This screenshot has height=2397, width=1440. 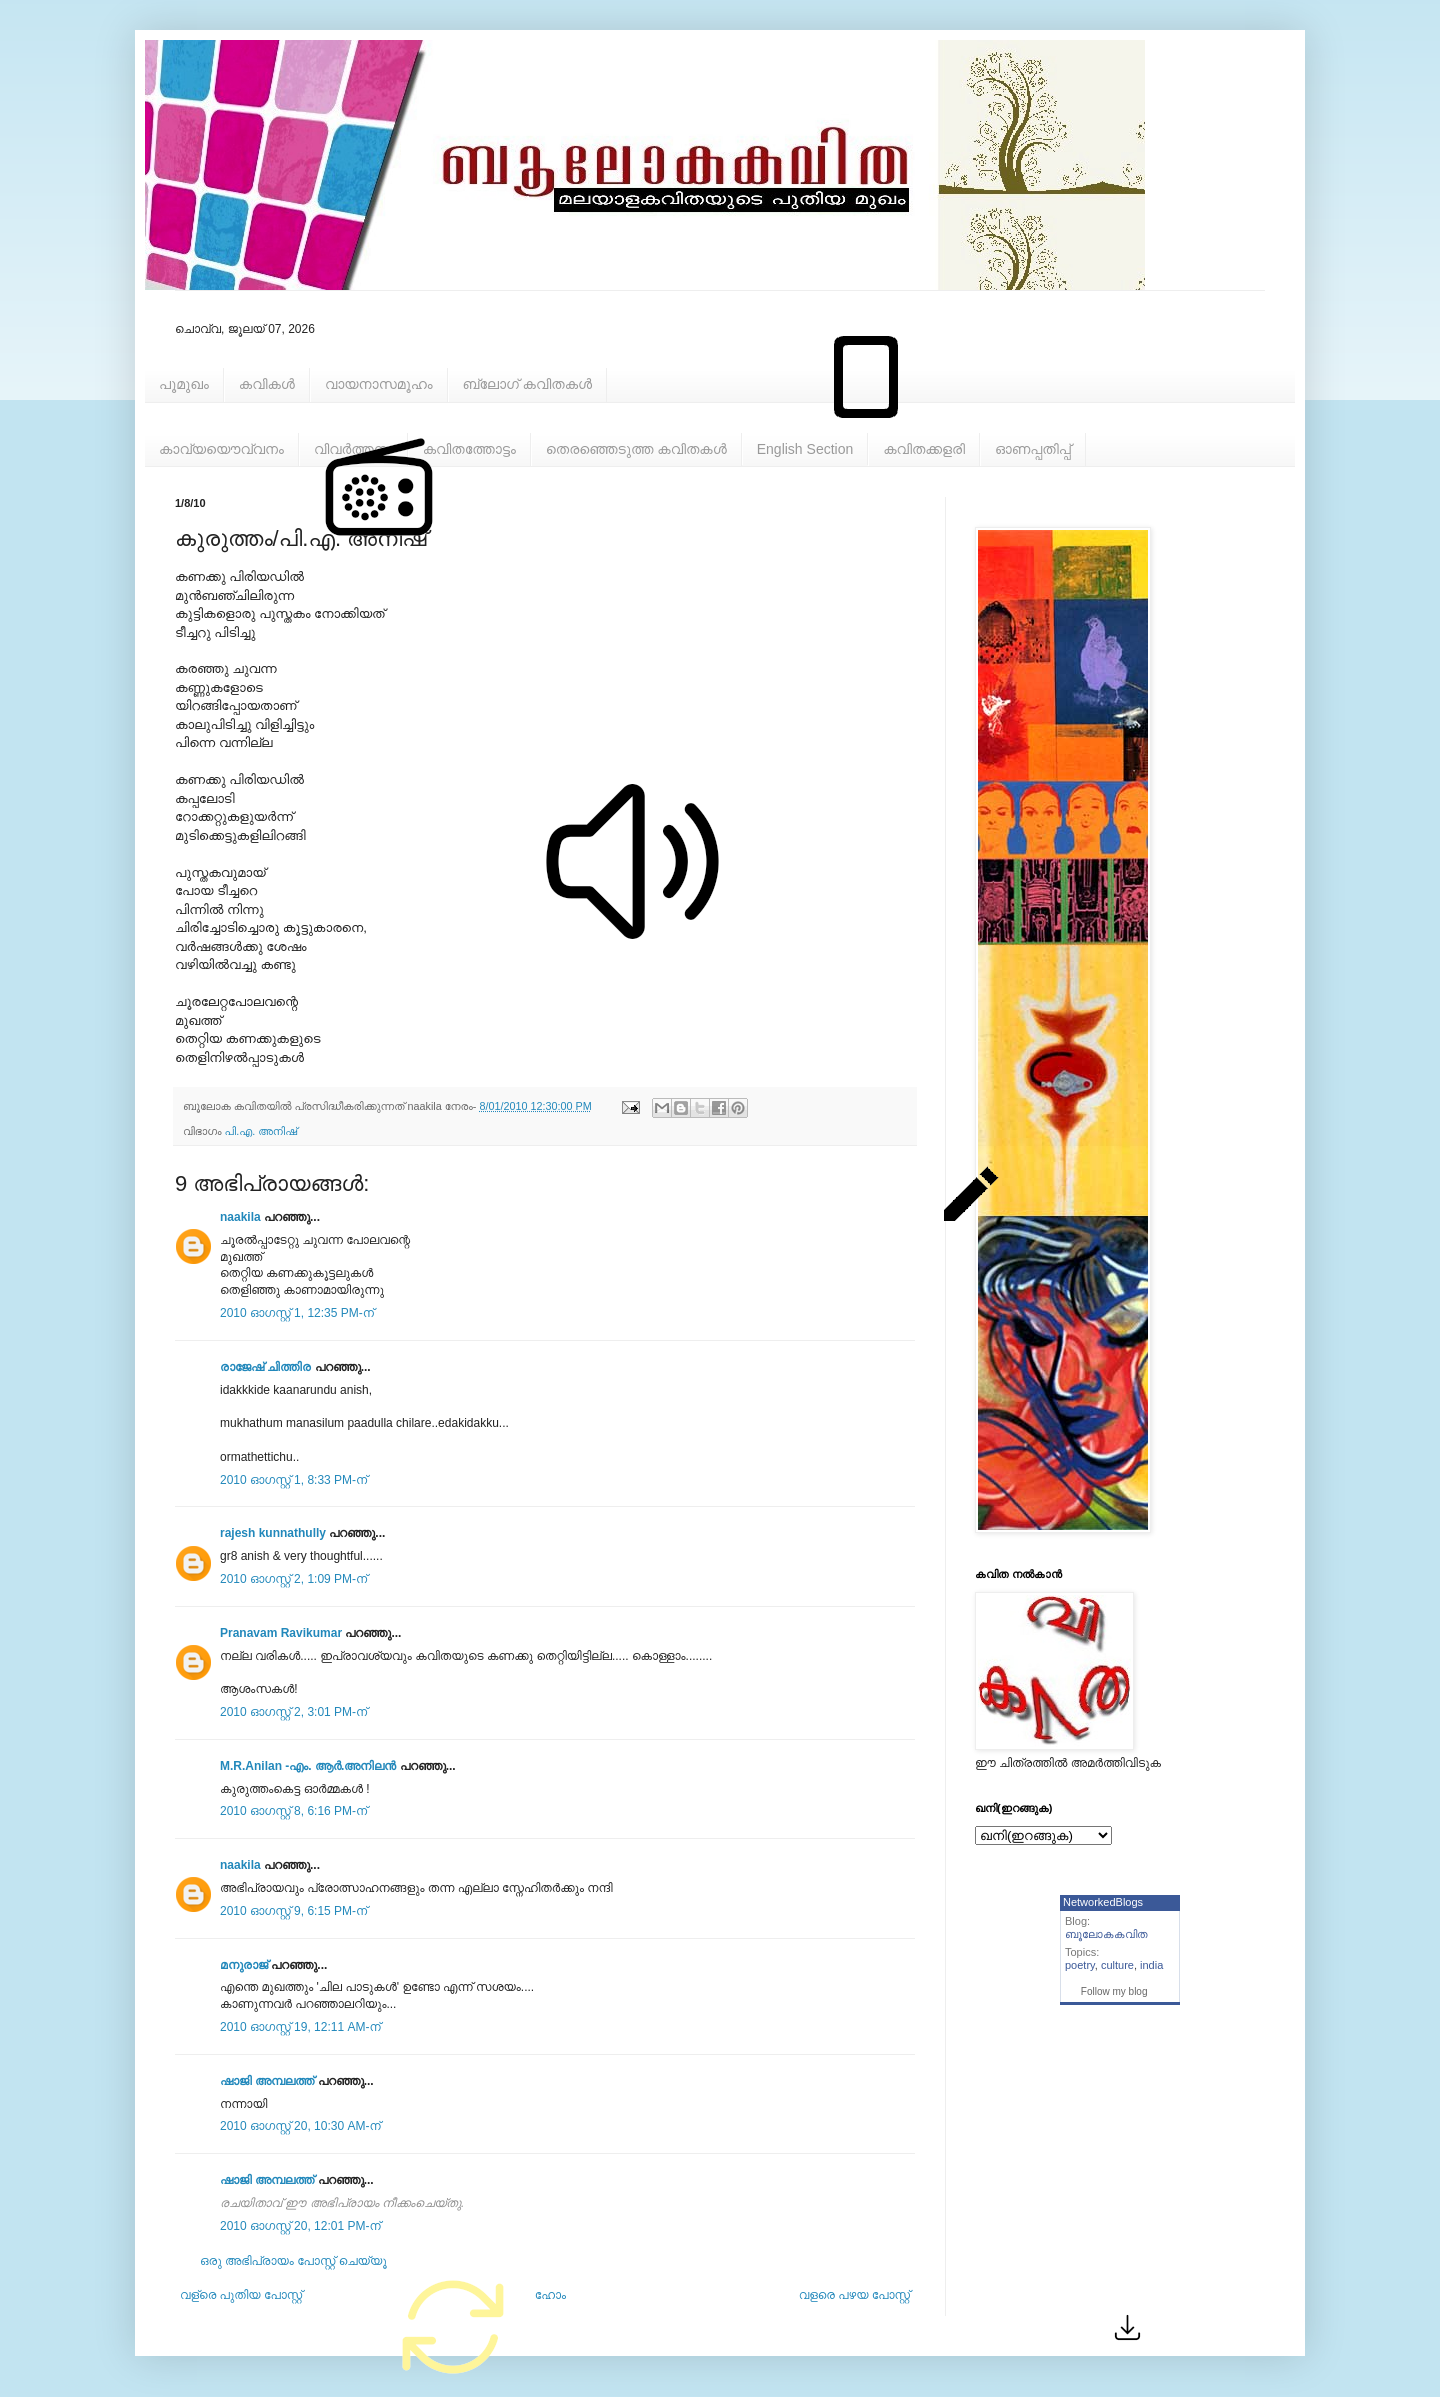 What do you see at coordinates (1127, 2327) in the screenshot?
I see `download a file` at bounding box center [1127, 2327].